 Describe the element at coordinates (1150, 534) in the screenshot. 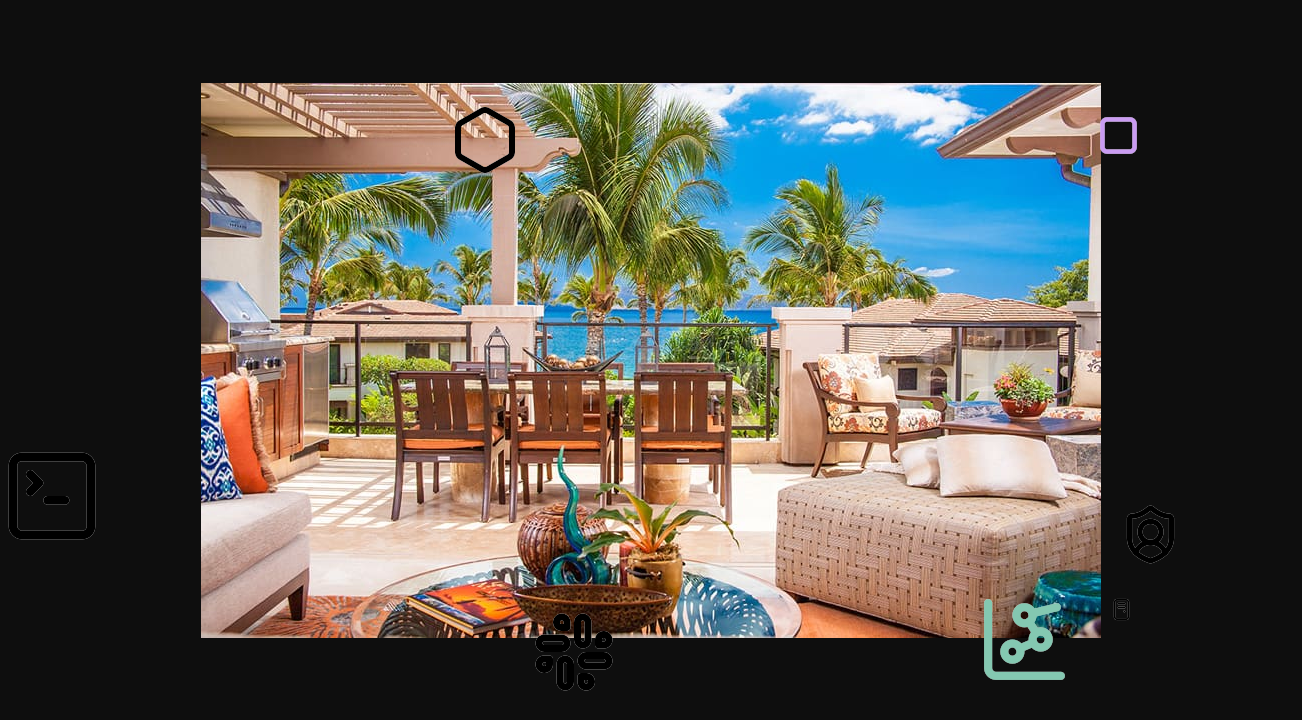

I see `access user privacy or security settings` at that location.